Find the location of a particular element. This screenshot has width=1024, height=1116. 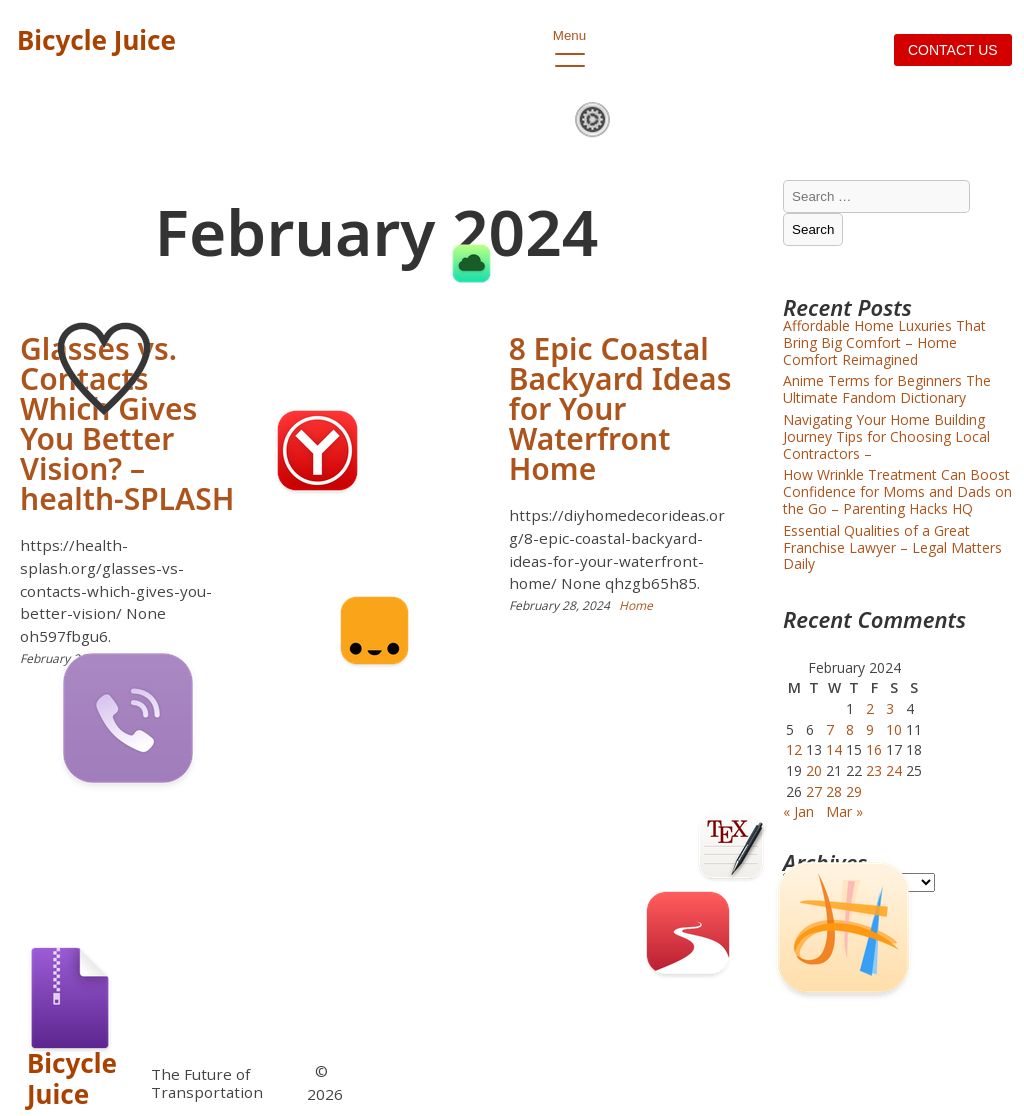

launch Enter the Gungeon game is located at coordinates (374, 630).